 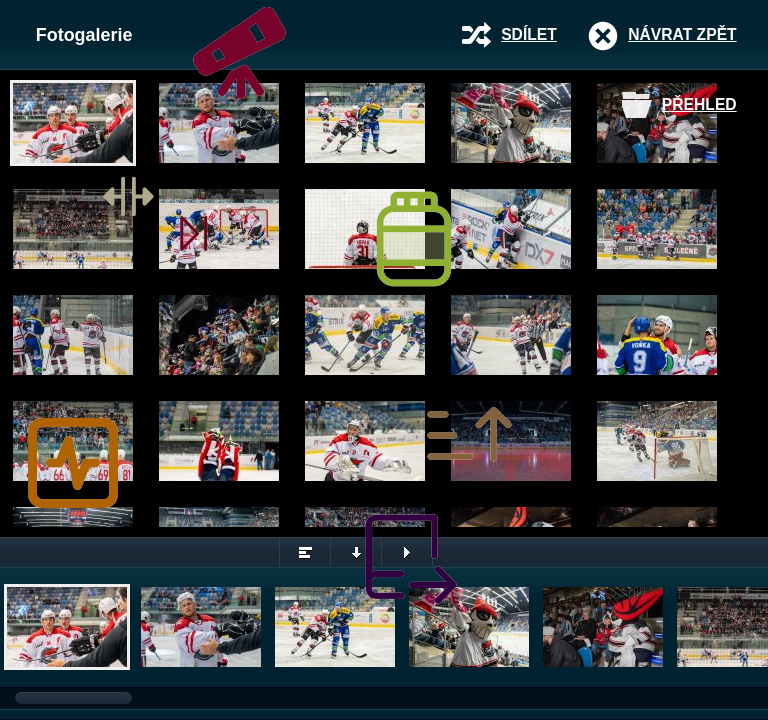 I want to click on skip to the next item or track, so click(x=194, y=233).